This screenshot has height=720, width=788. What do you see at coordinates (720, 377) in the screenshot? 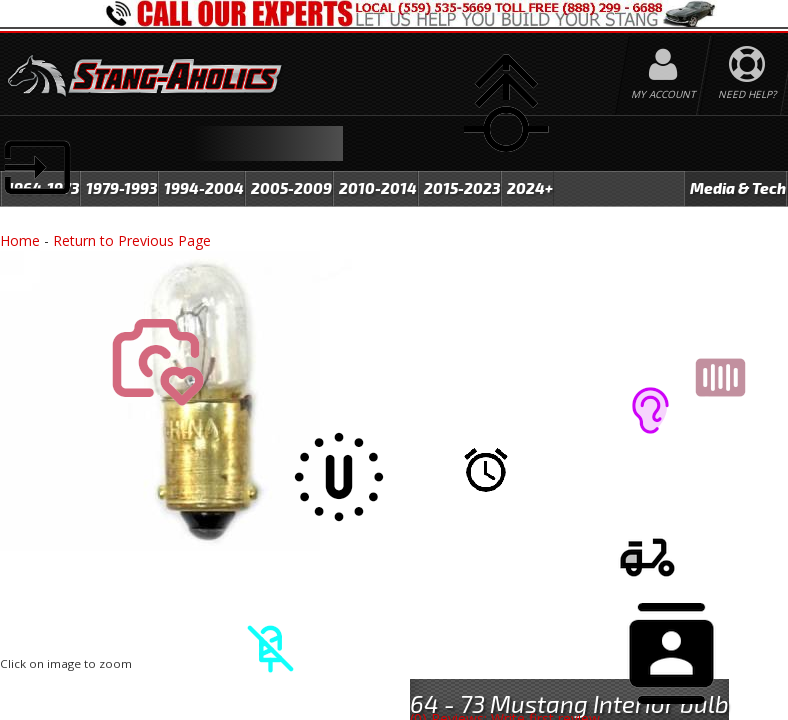
I see `scan a barcode` at bounding box center [720, 377].